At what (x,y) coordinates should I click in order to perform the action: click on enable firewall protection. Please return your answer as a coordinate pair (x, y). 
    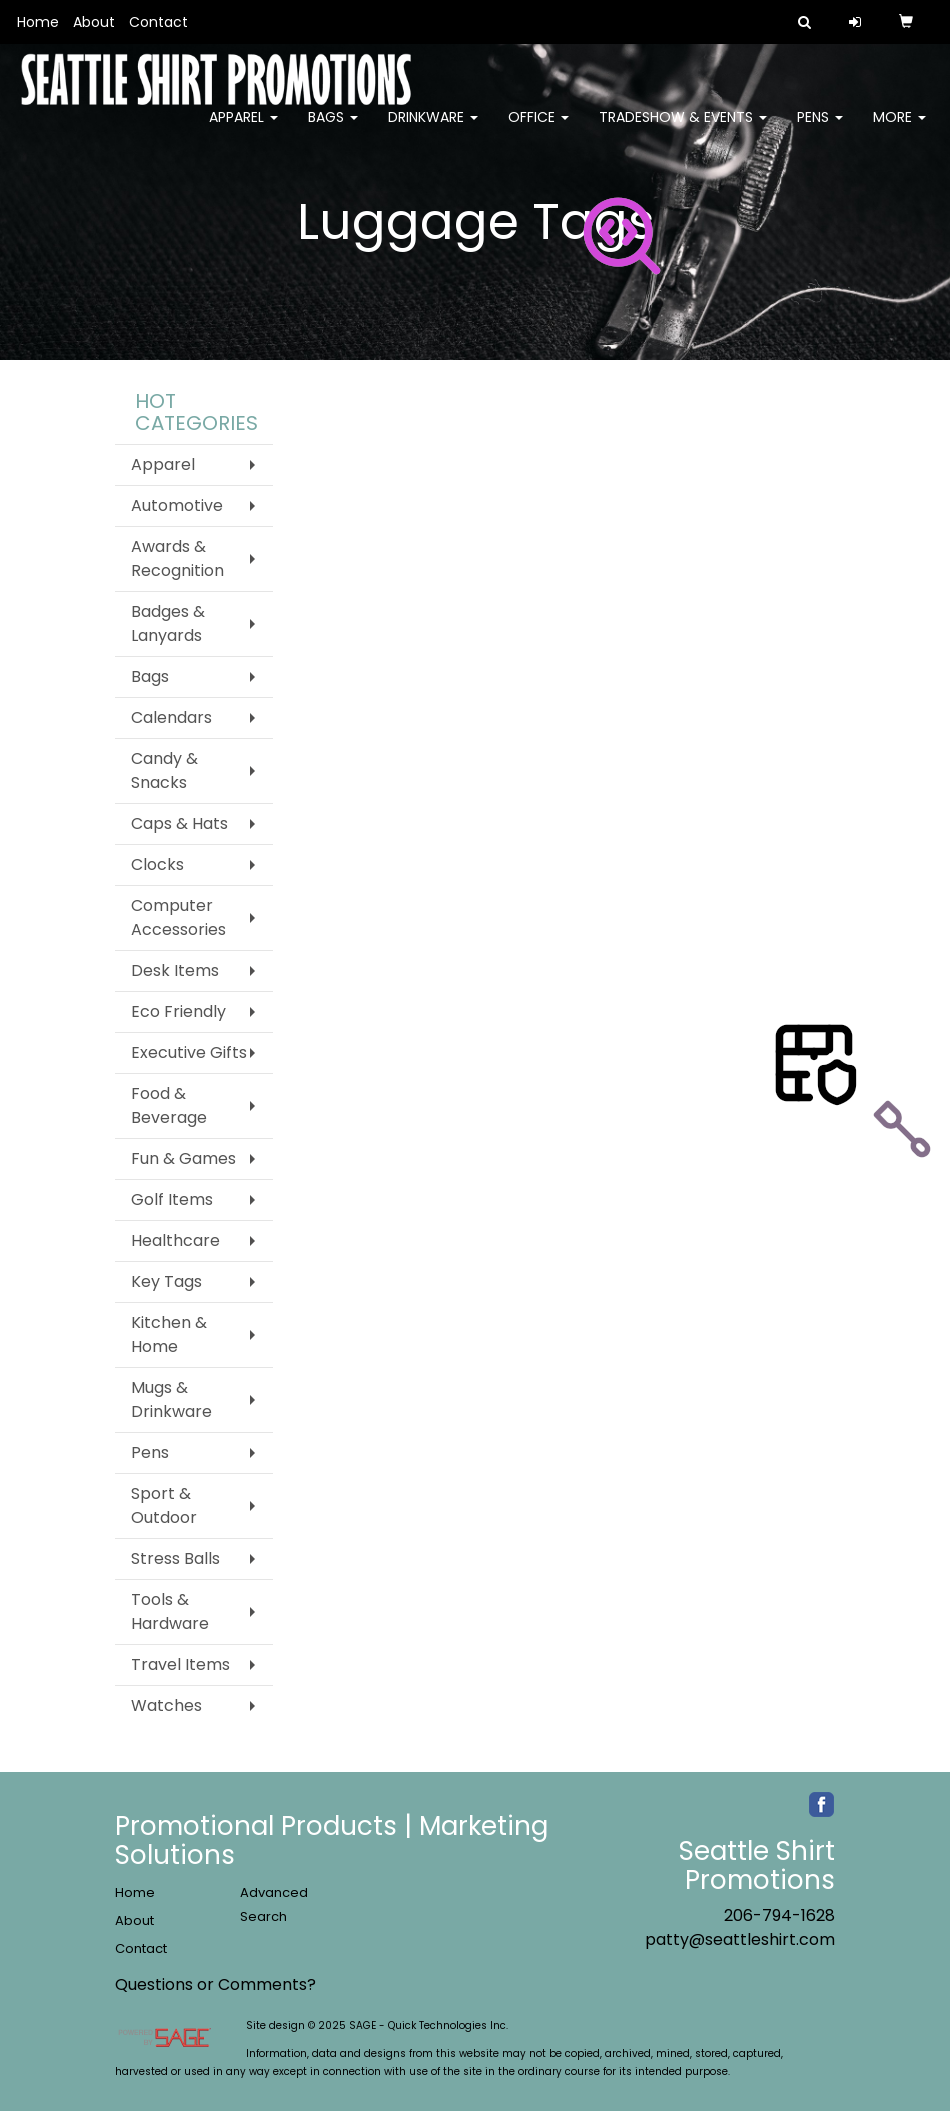
    Looking at the image, I should click on (814, 1063).